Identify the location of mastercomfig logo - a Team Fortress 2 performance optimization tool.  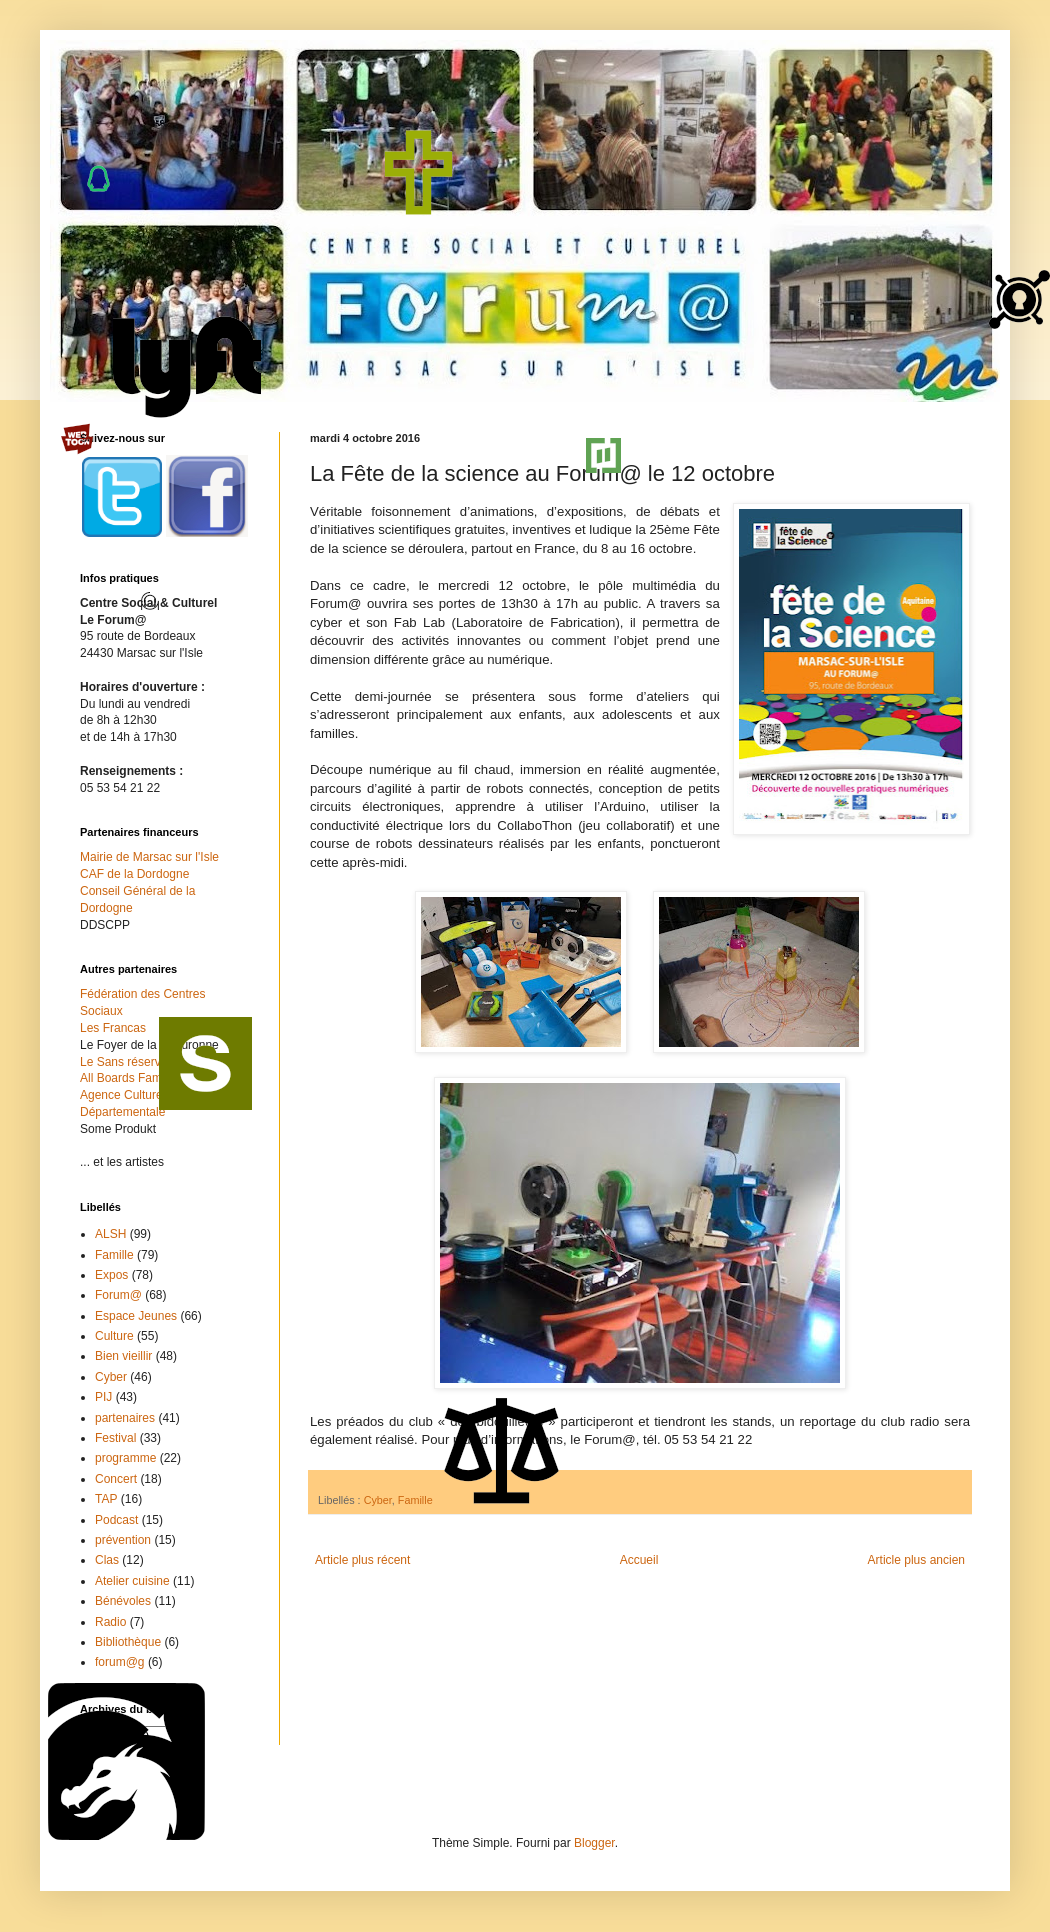
(150, 601).